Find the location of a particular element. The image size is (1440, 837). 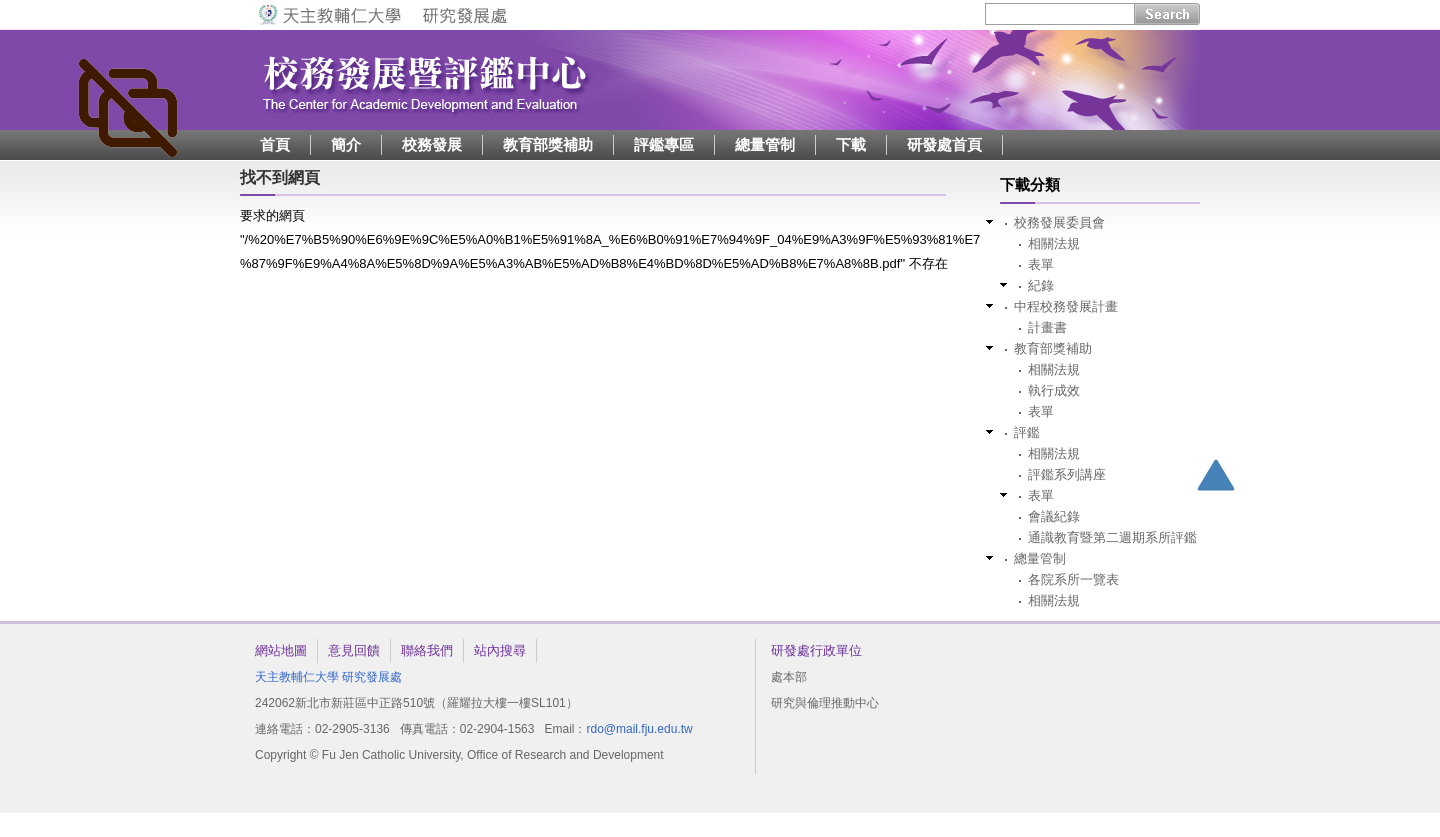

vercel platform logo is located at coordinates (1216, 476).